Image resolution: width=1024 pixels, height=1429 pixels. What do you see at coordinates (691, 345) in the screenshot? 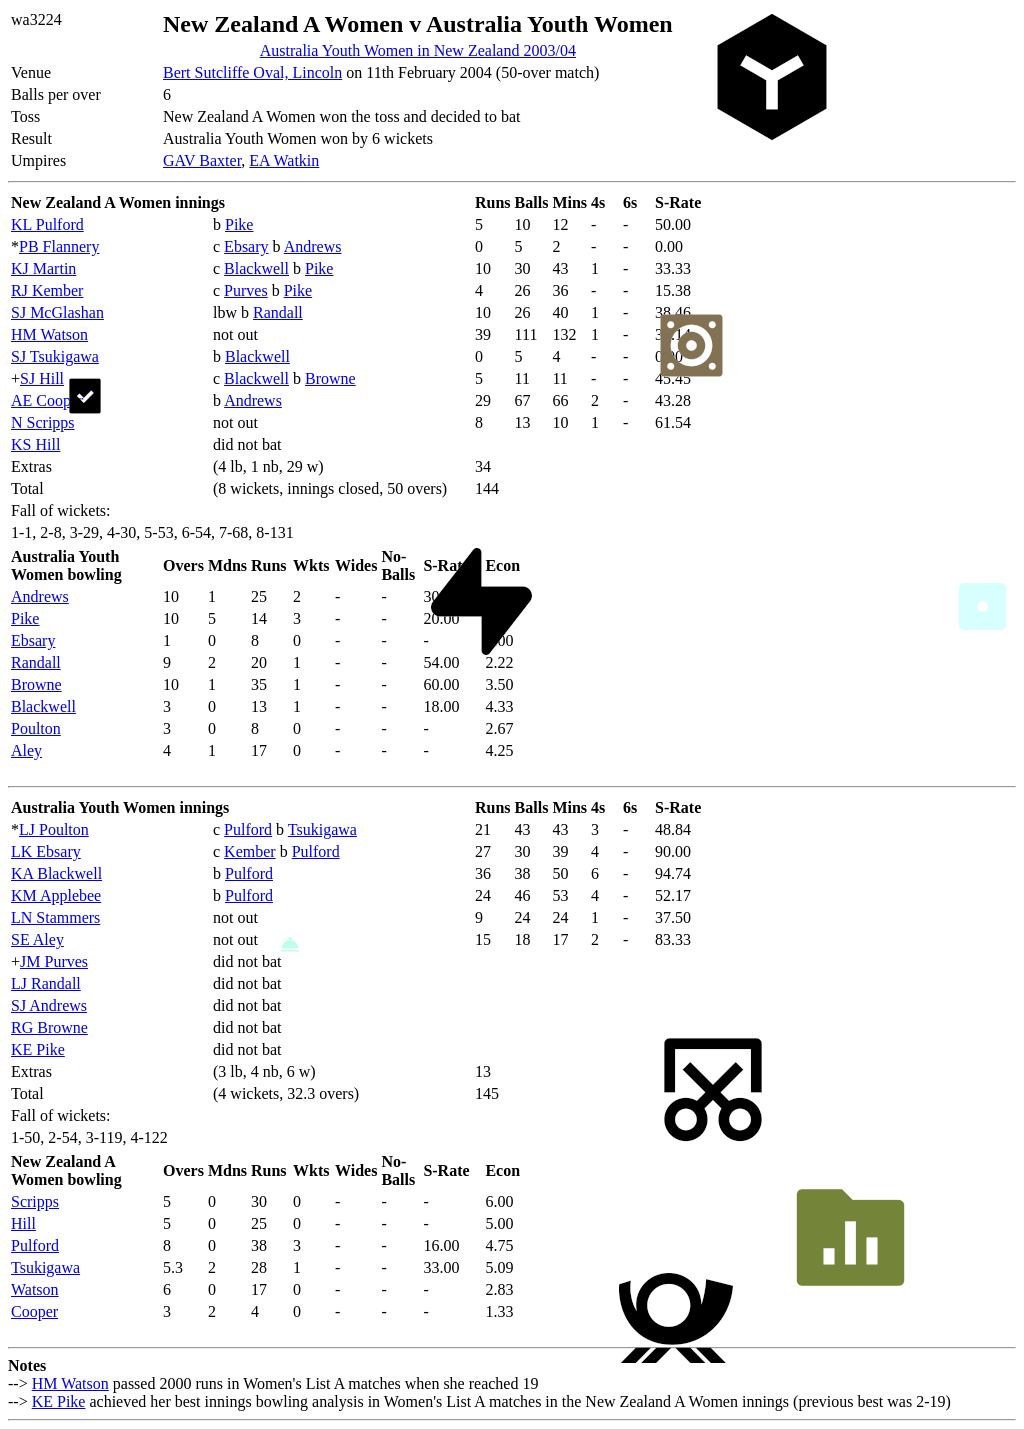
I see `adjust speaker or audio output settings` at bounding box center [691, 345].